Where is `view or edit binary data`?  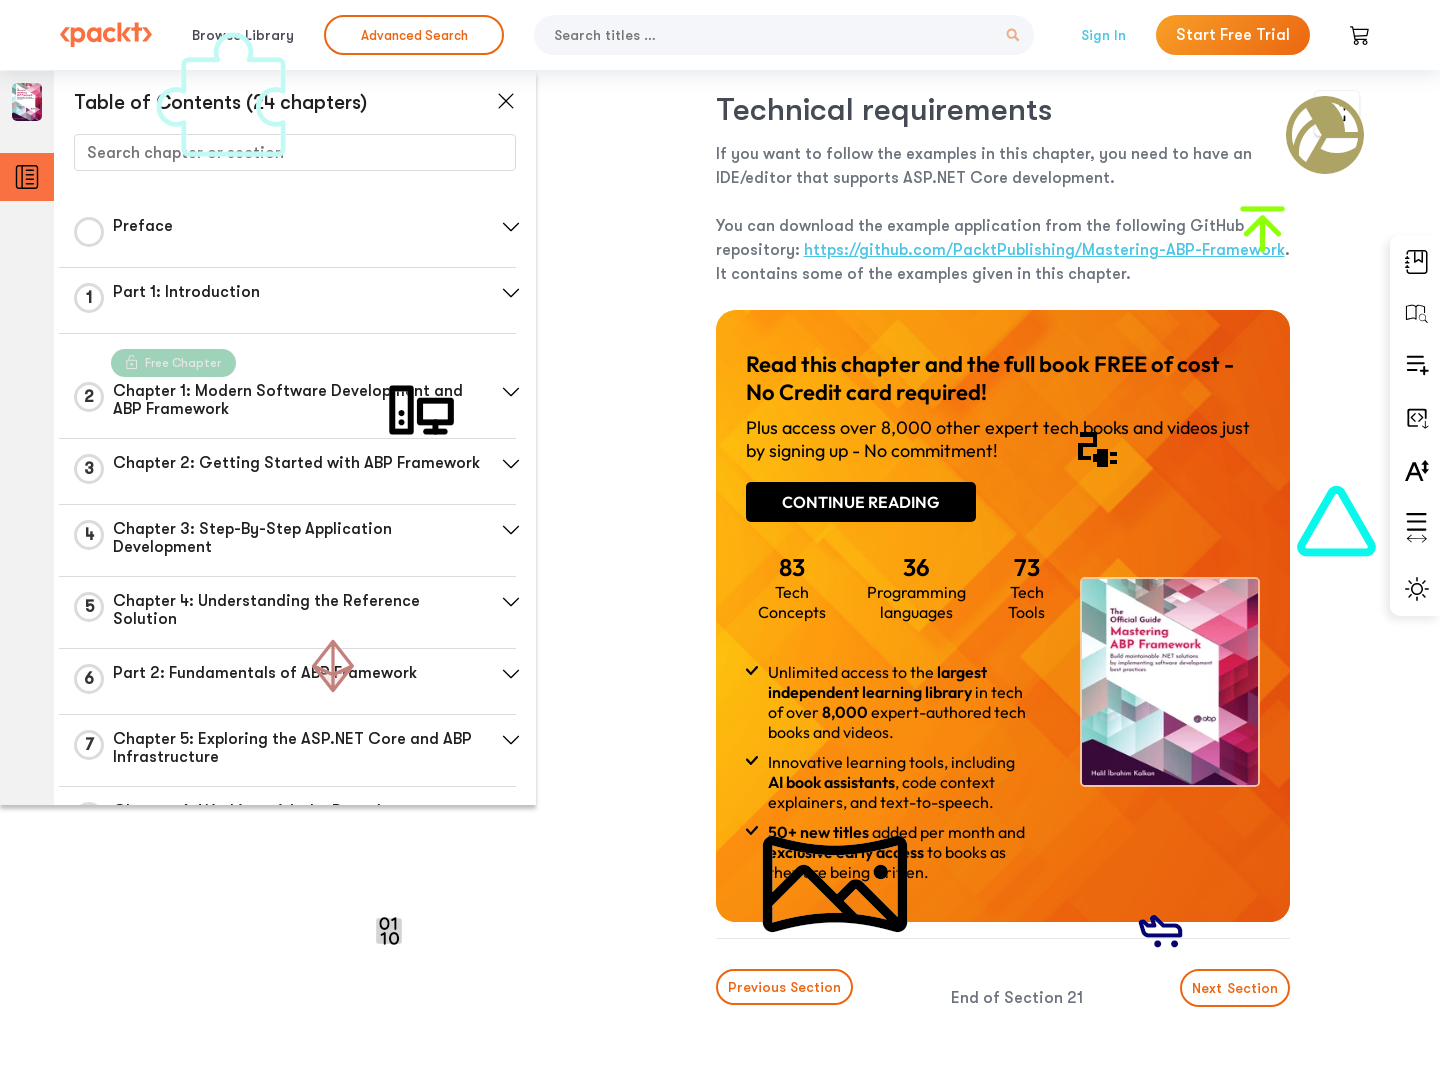
view or edit binary data is located at coordinates (389, 931).